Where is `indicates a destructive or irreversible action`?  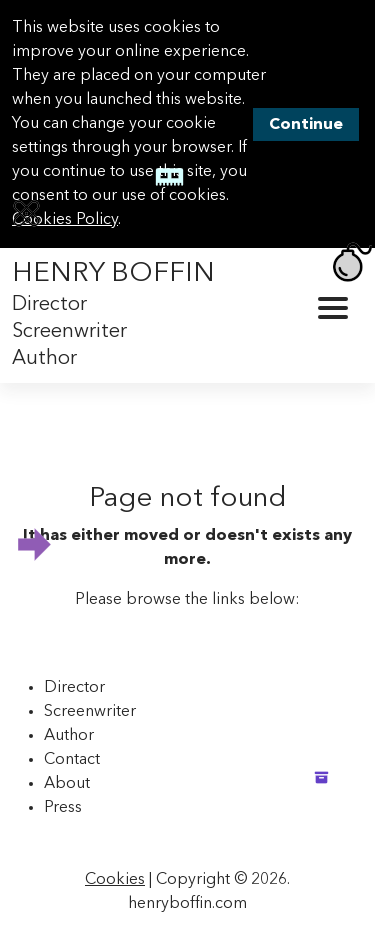
indicates a destructive or irreversible action is located at coordinates (350, 261).